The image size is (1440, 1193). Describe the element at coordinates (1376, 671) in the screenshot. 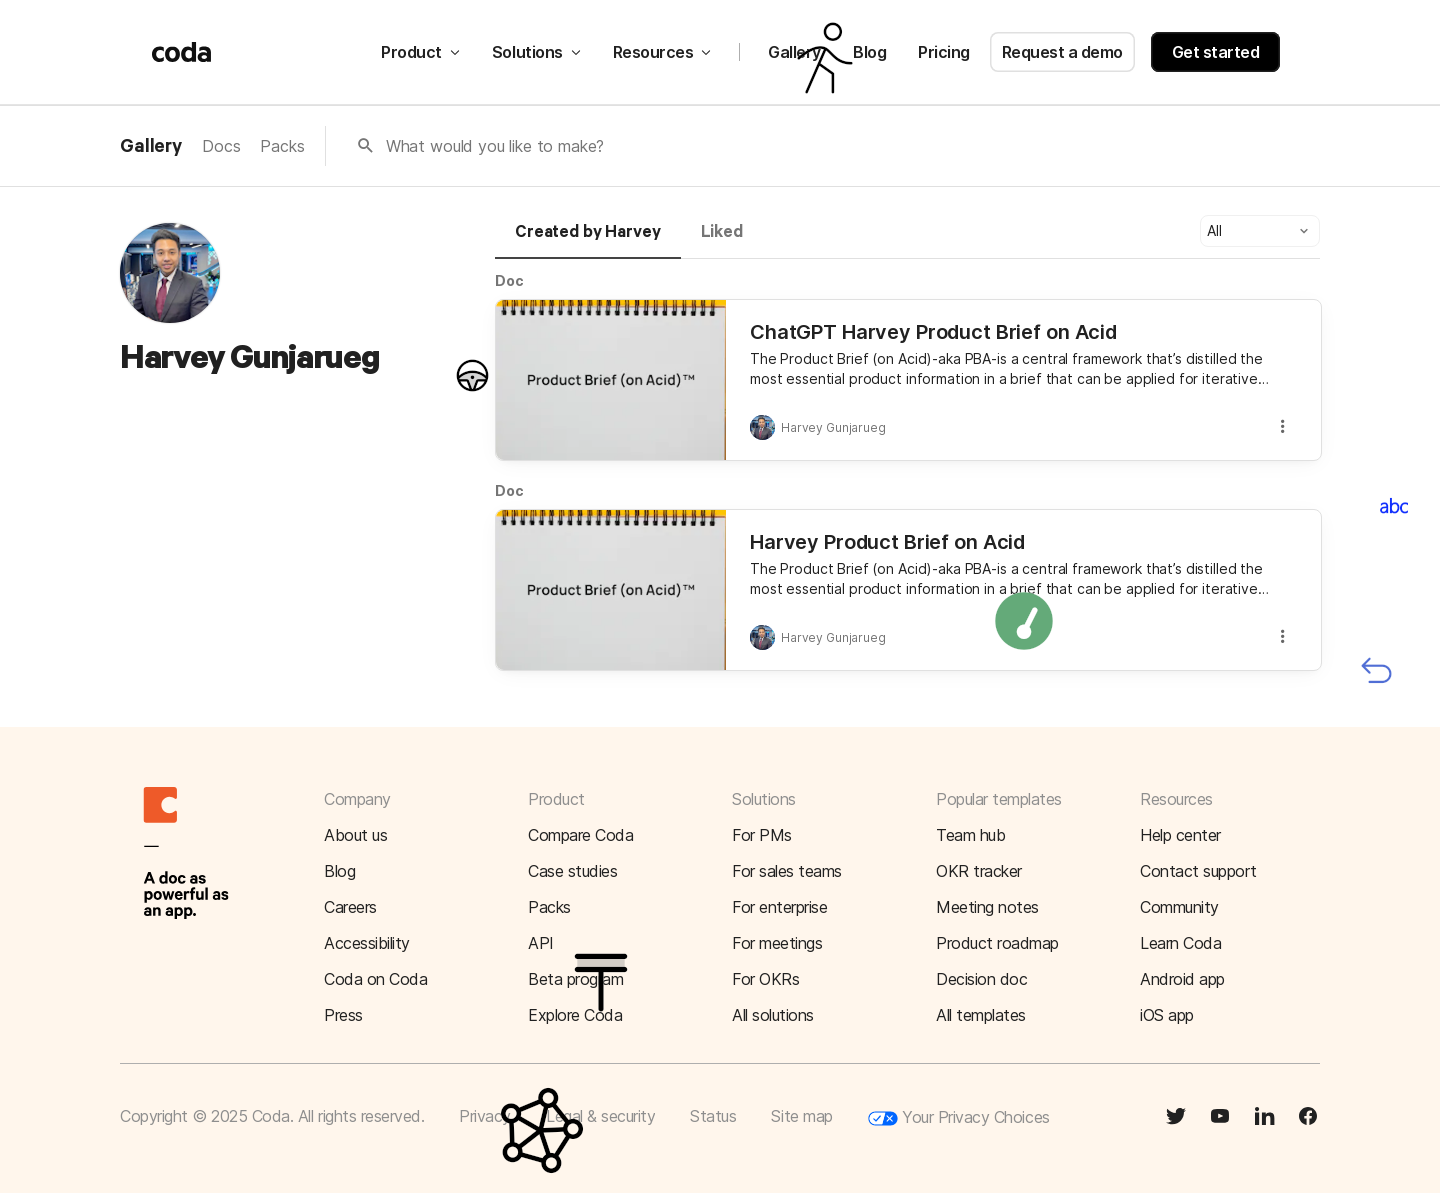

I see `undo last action` at that location.